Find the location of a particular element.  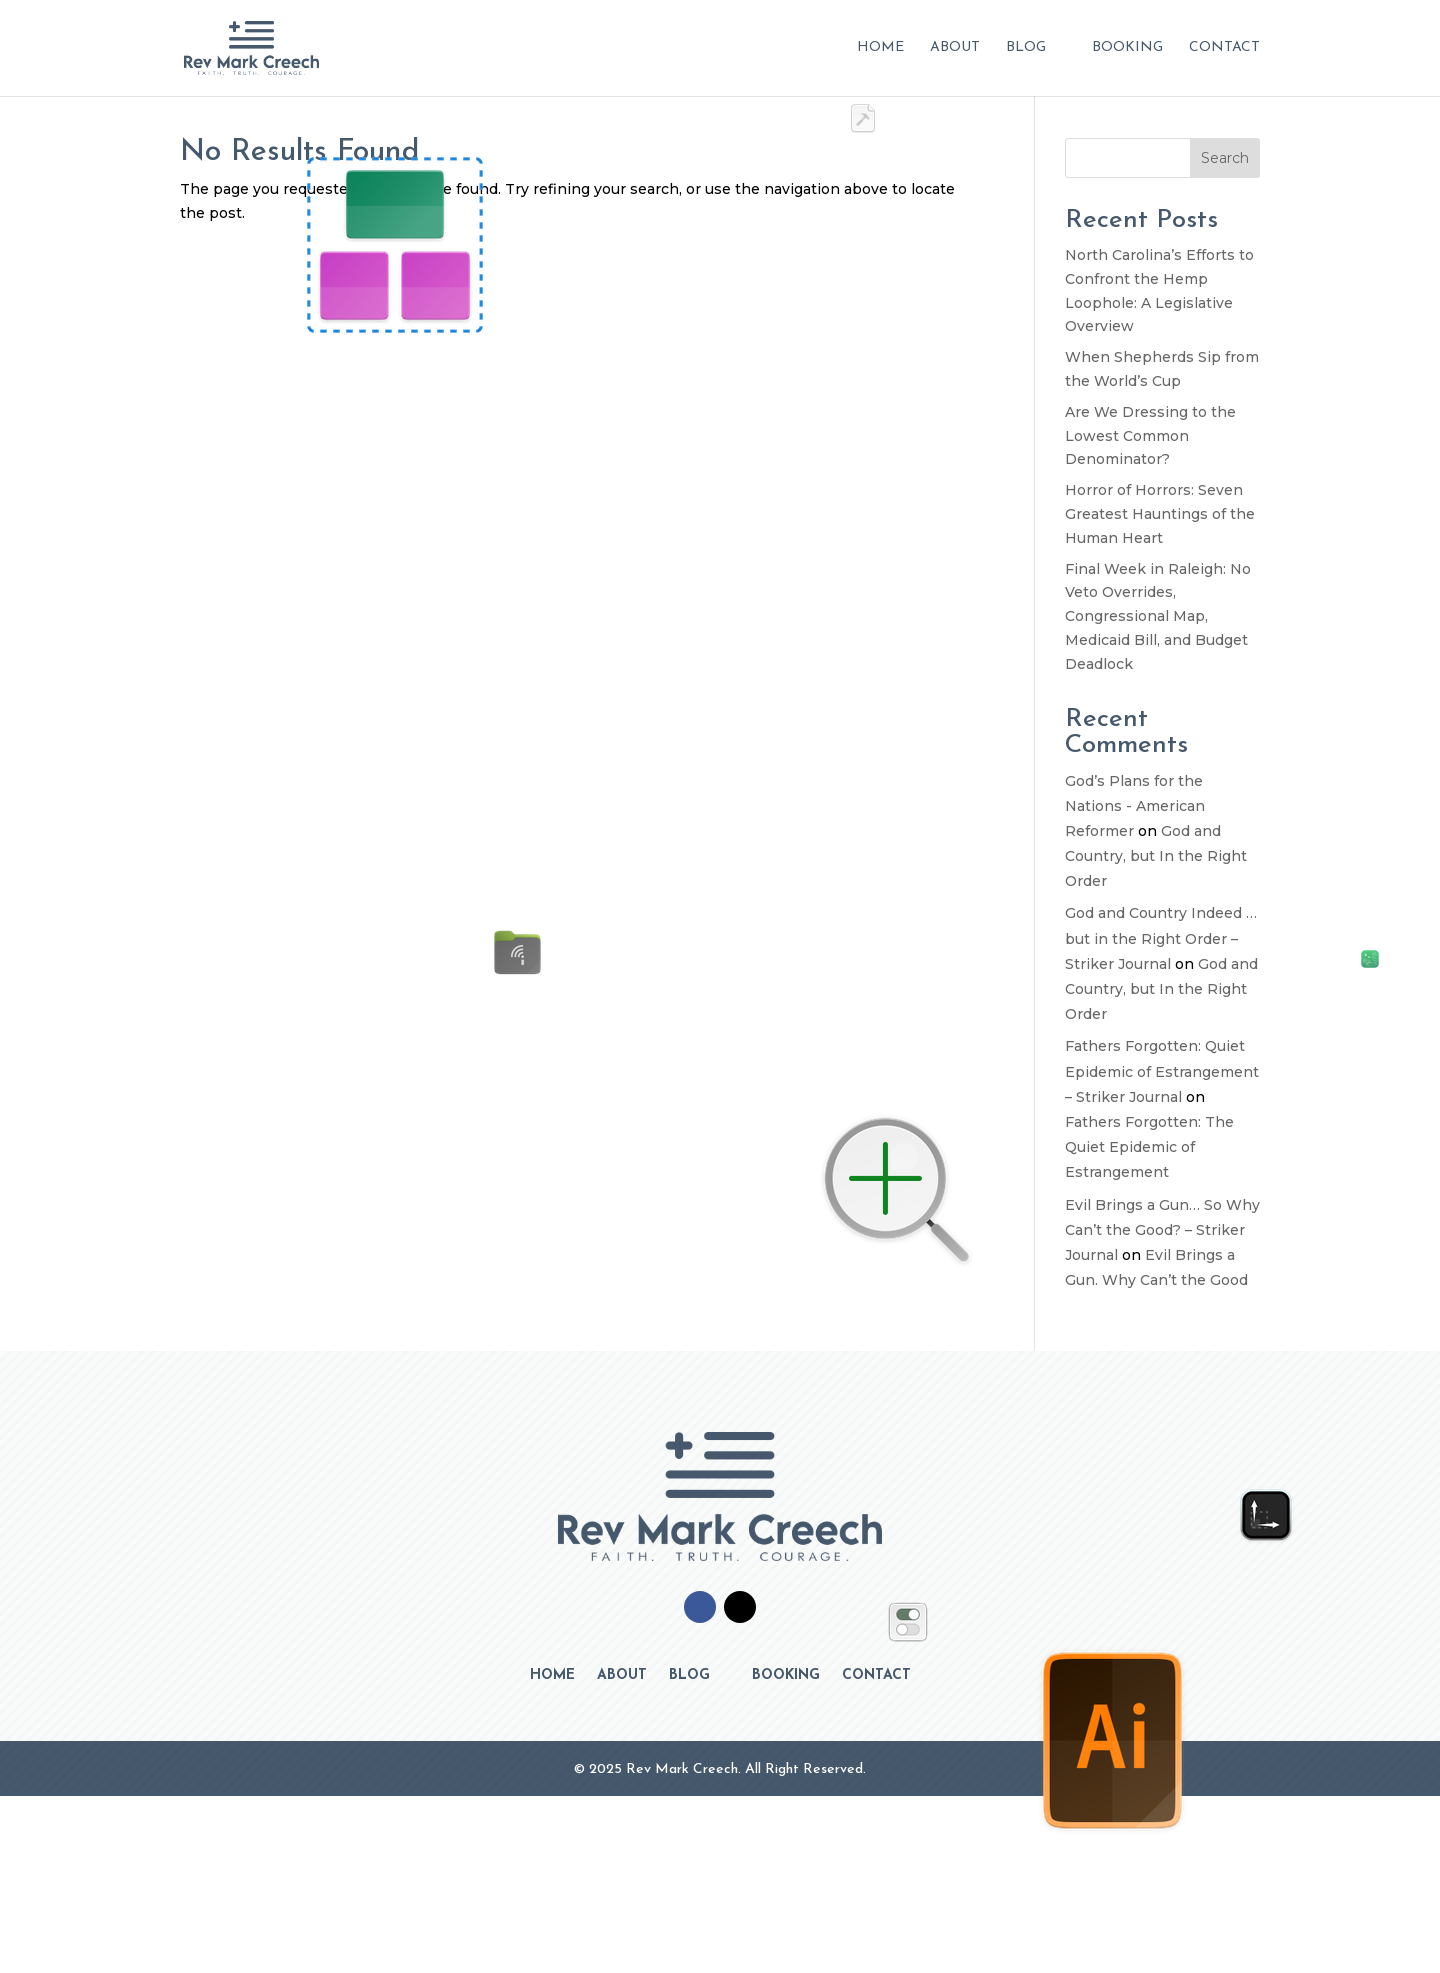

select all items in the current view is located at coordinates (395, 245).